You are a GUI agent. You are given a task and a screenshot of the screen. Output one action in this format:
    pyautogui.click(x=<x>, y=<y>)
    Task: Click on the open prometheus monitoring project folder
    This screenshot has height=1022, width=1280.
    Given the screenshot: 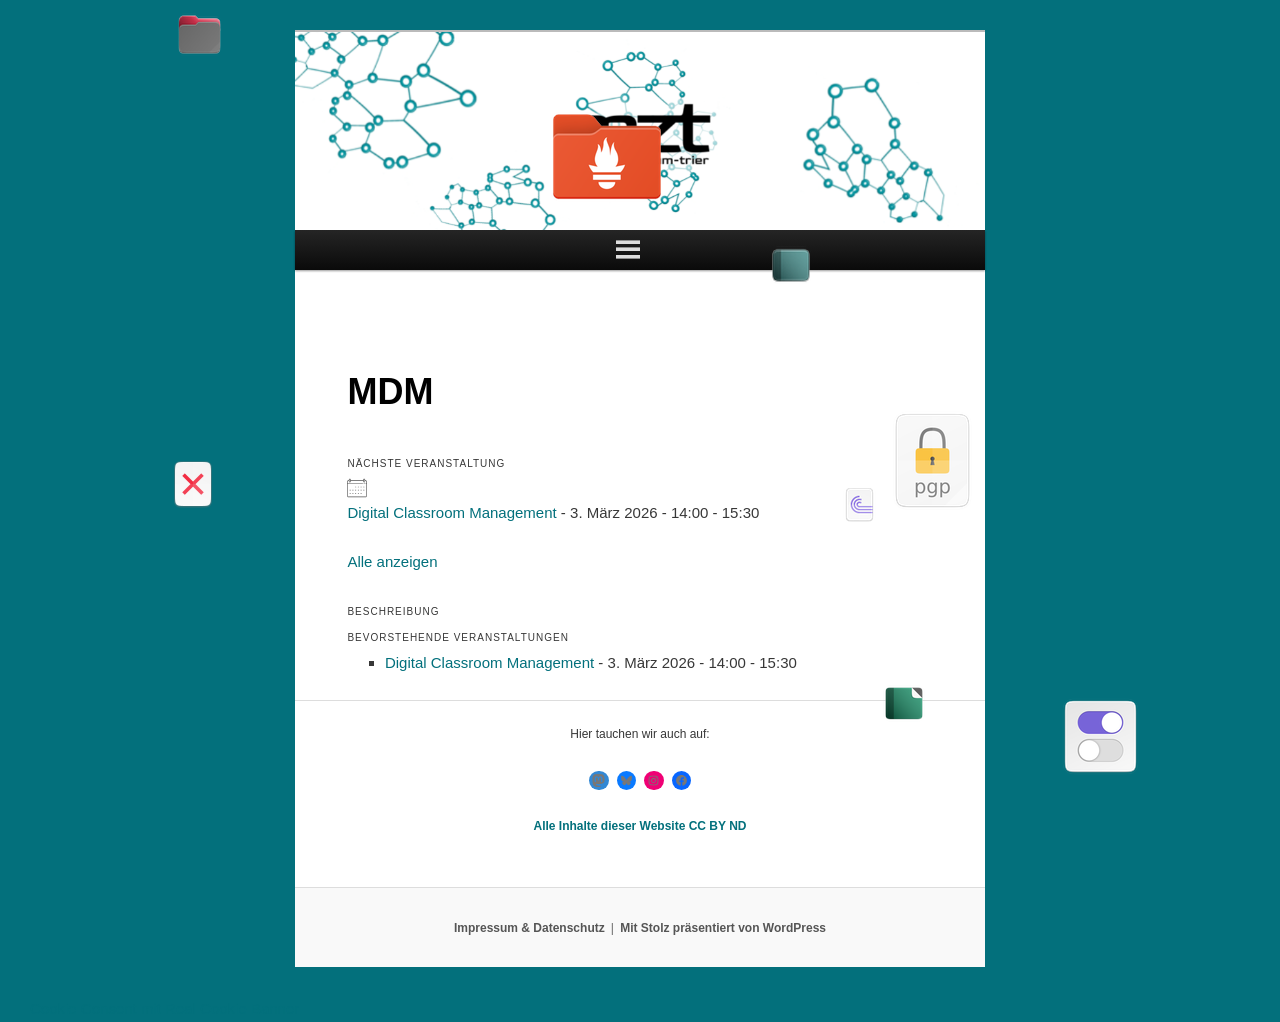 What is the action you would take?
    pyautogui.click(x=606, y=159)
    